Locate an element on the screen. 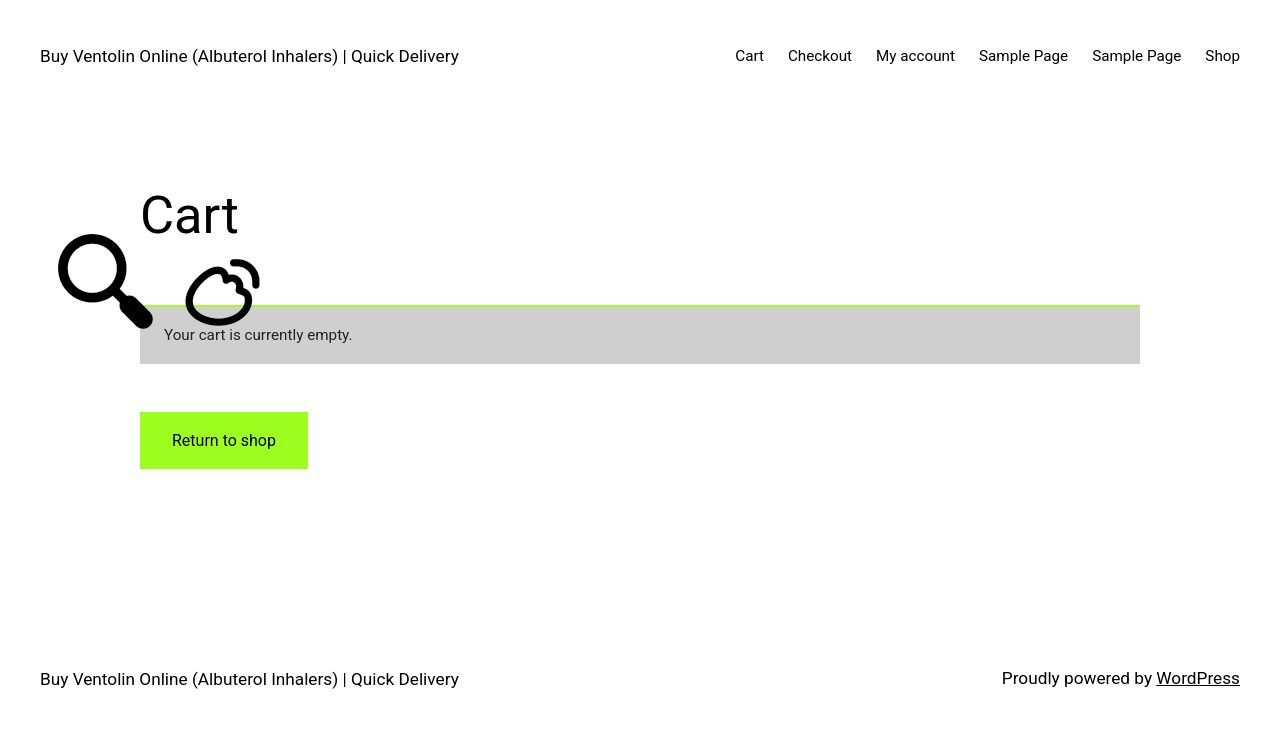 The image size is (1280, 736). open weibo app is located at coordinates (222, 292).